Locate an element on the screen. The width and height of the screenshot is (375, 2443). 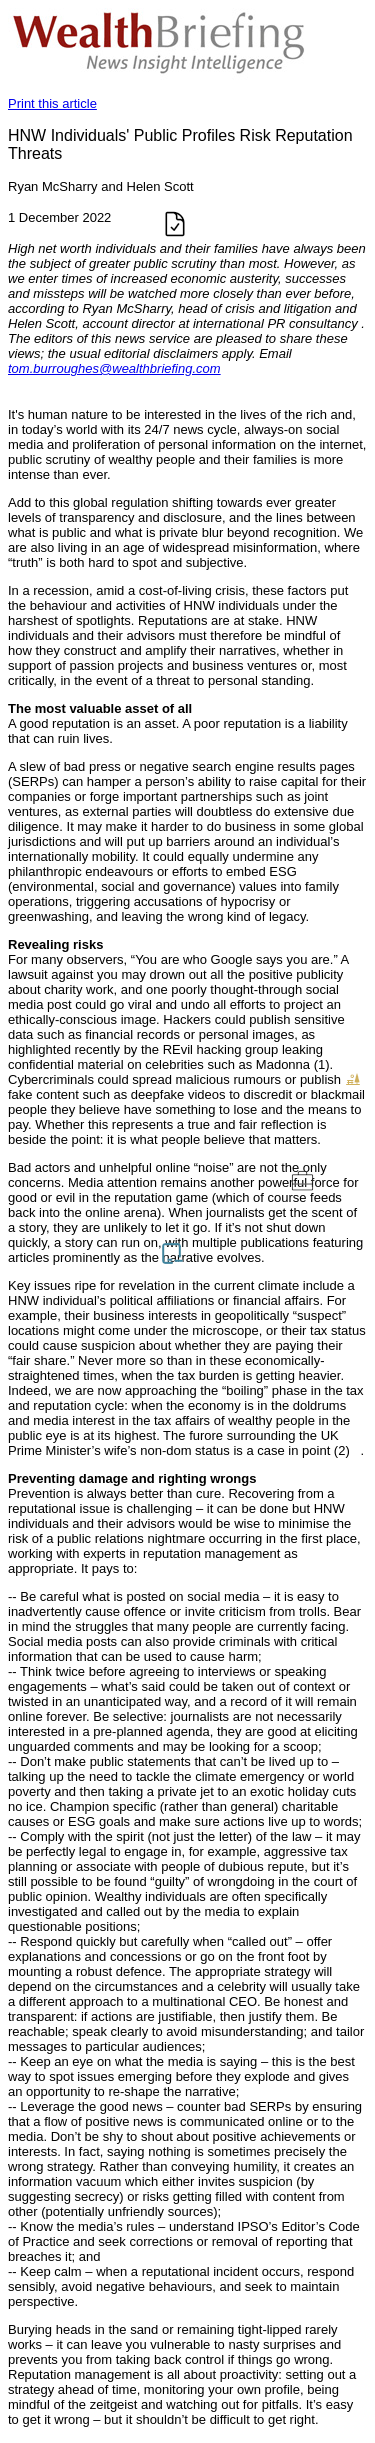
view nearby parks or green spaces is located at coordinates (353, 1080).